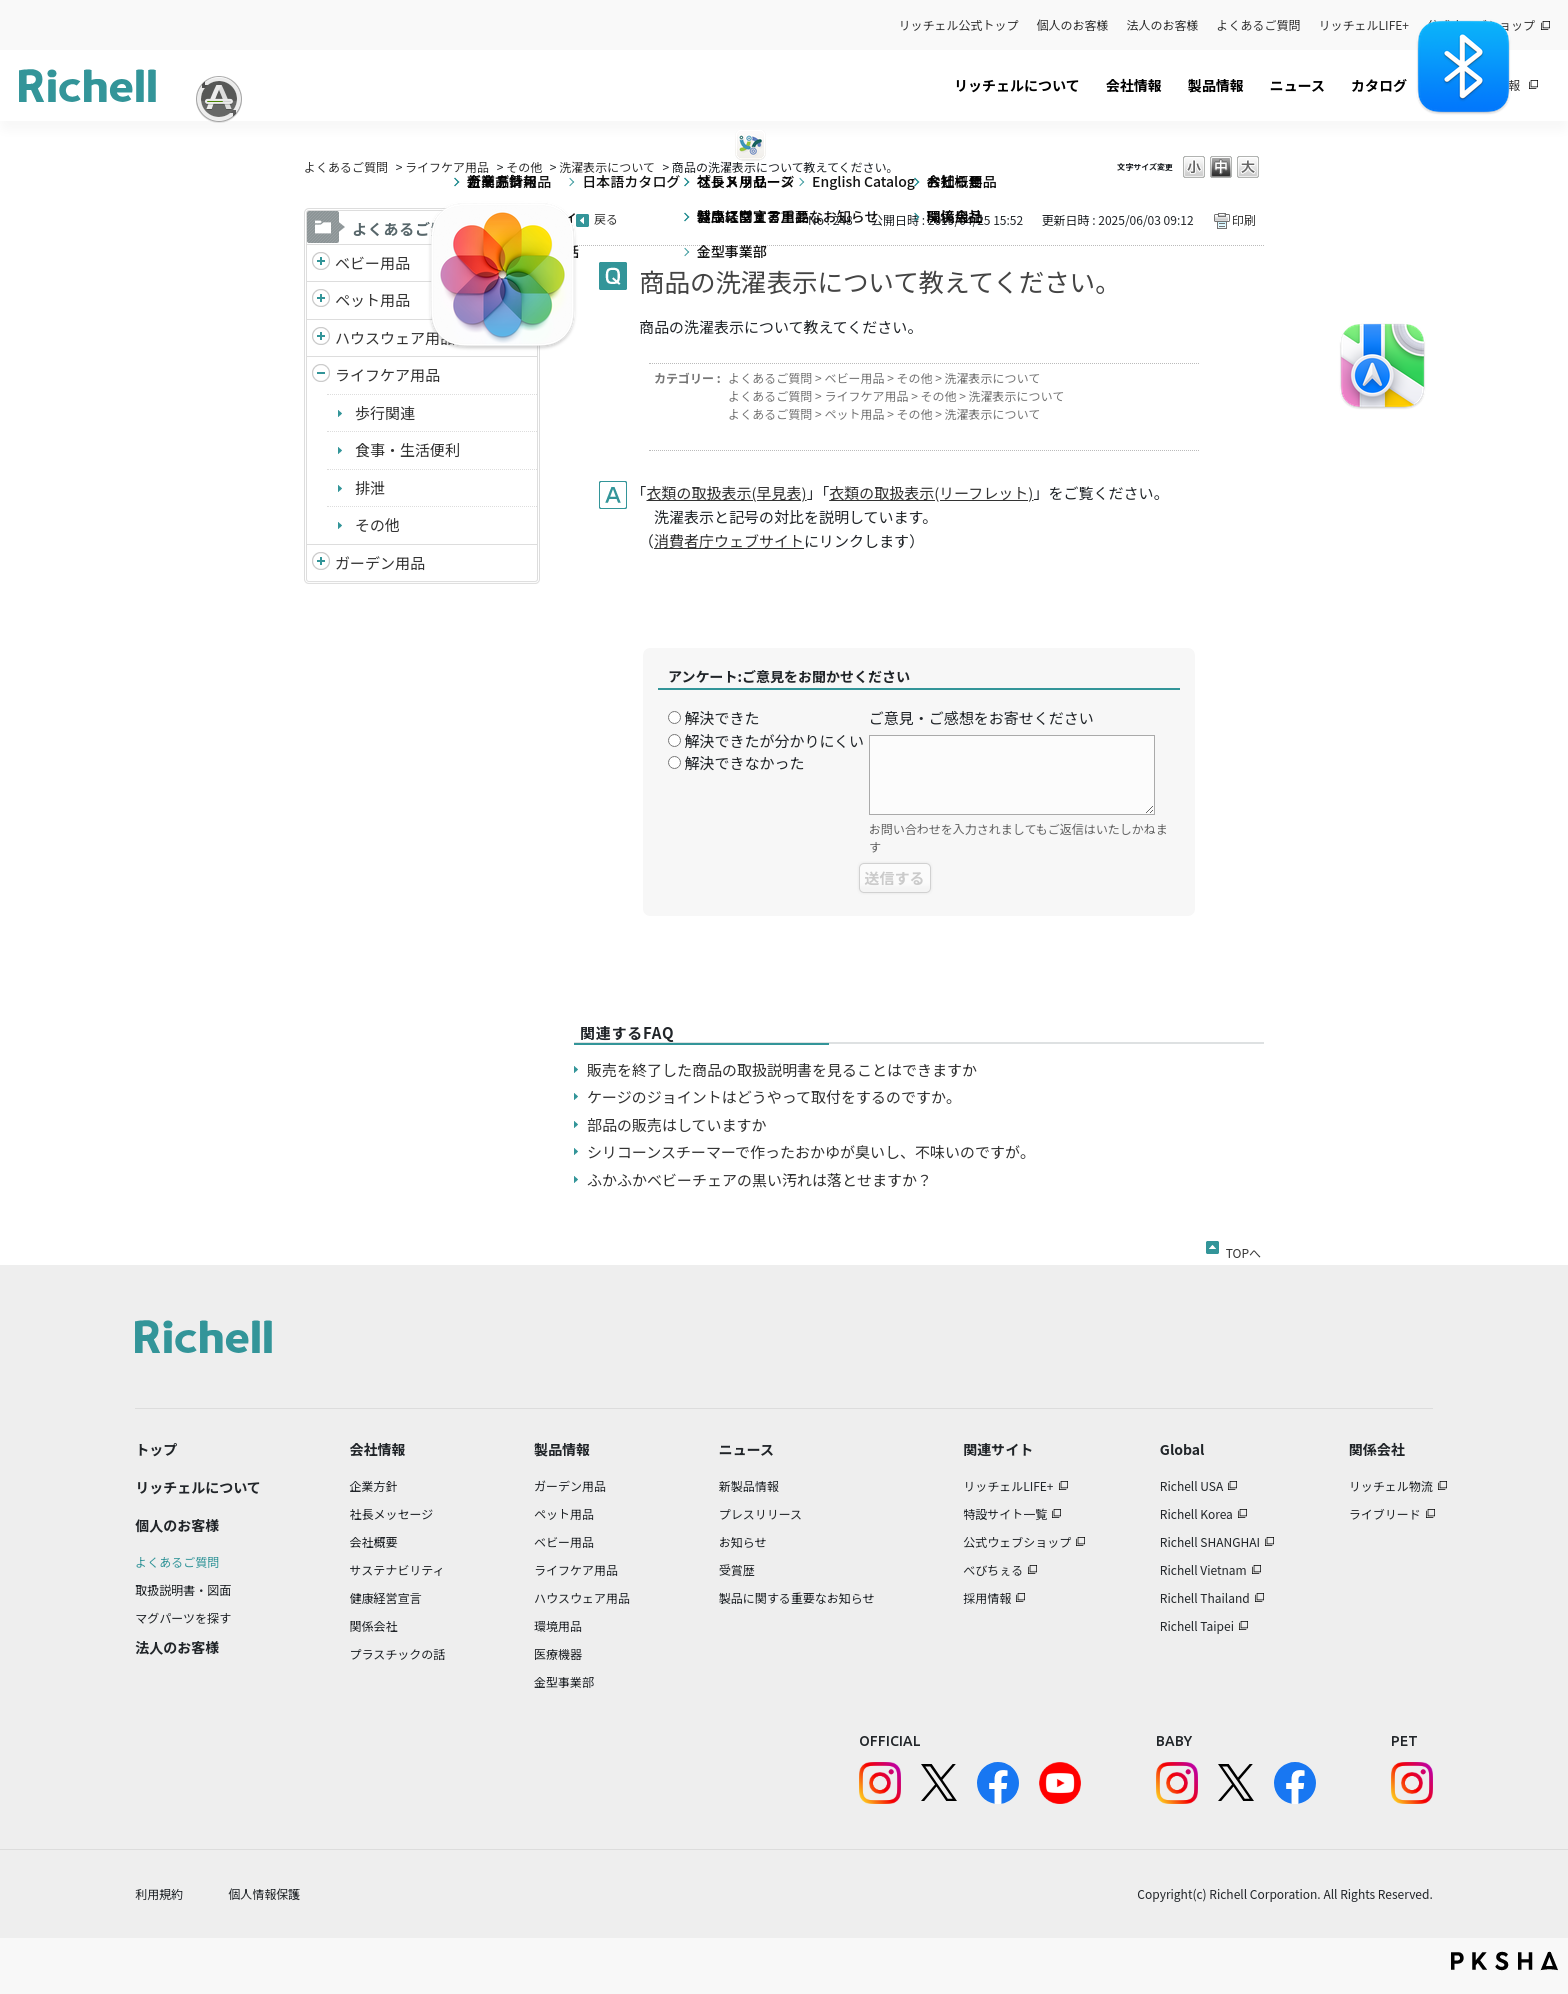 This screenshot has width=1568, height=1994. Describe the element at coordinates (1463, 66) in the screenshot. I see `open bluetooth file exchange app` at that location.